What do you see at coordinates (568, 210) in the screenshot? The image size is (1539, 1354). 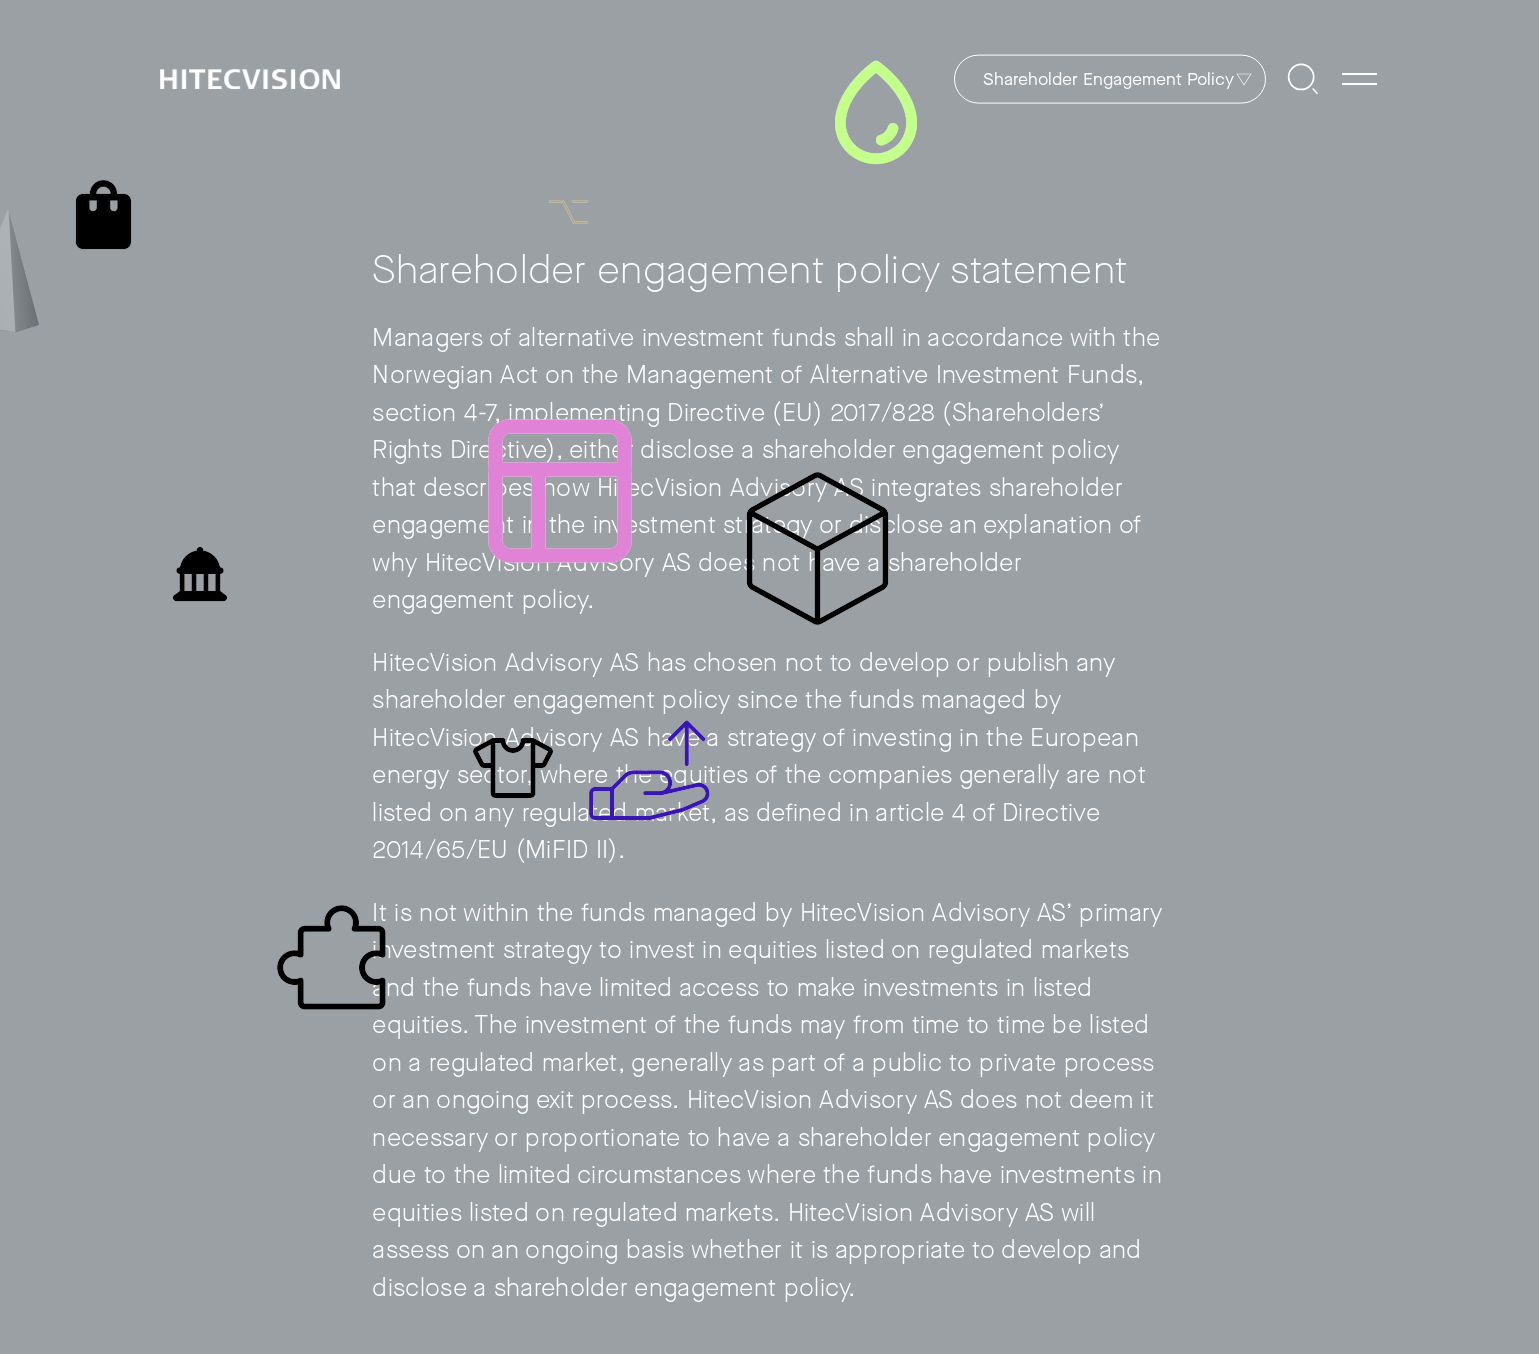 I see `indicates the option or alt key modifier` at bounding box center [568, 210].